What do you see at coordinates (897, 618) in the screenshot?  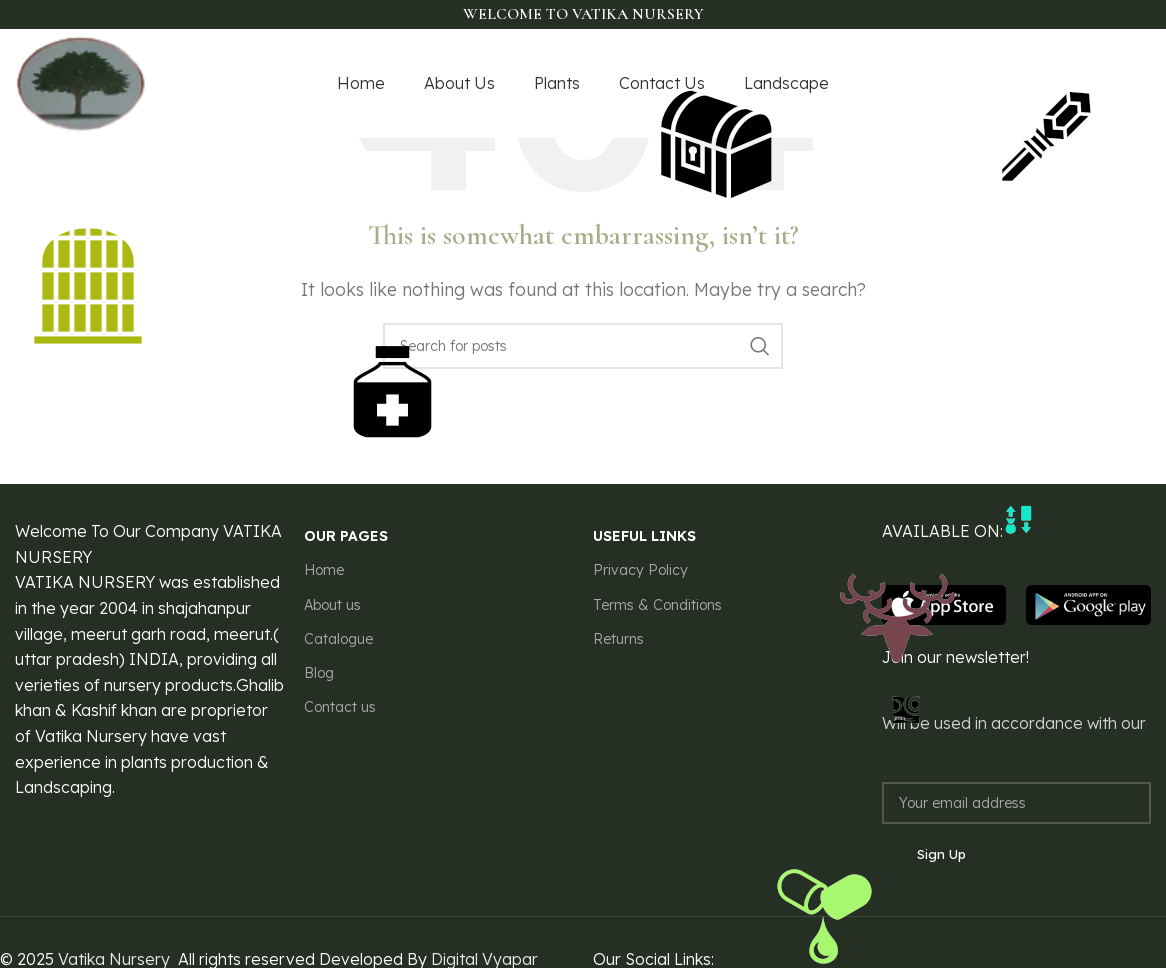 I see `wildlife or nature category indicator` at bounding box center [897, 618].